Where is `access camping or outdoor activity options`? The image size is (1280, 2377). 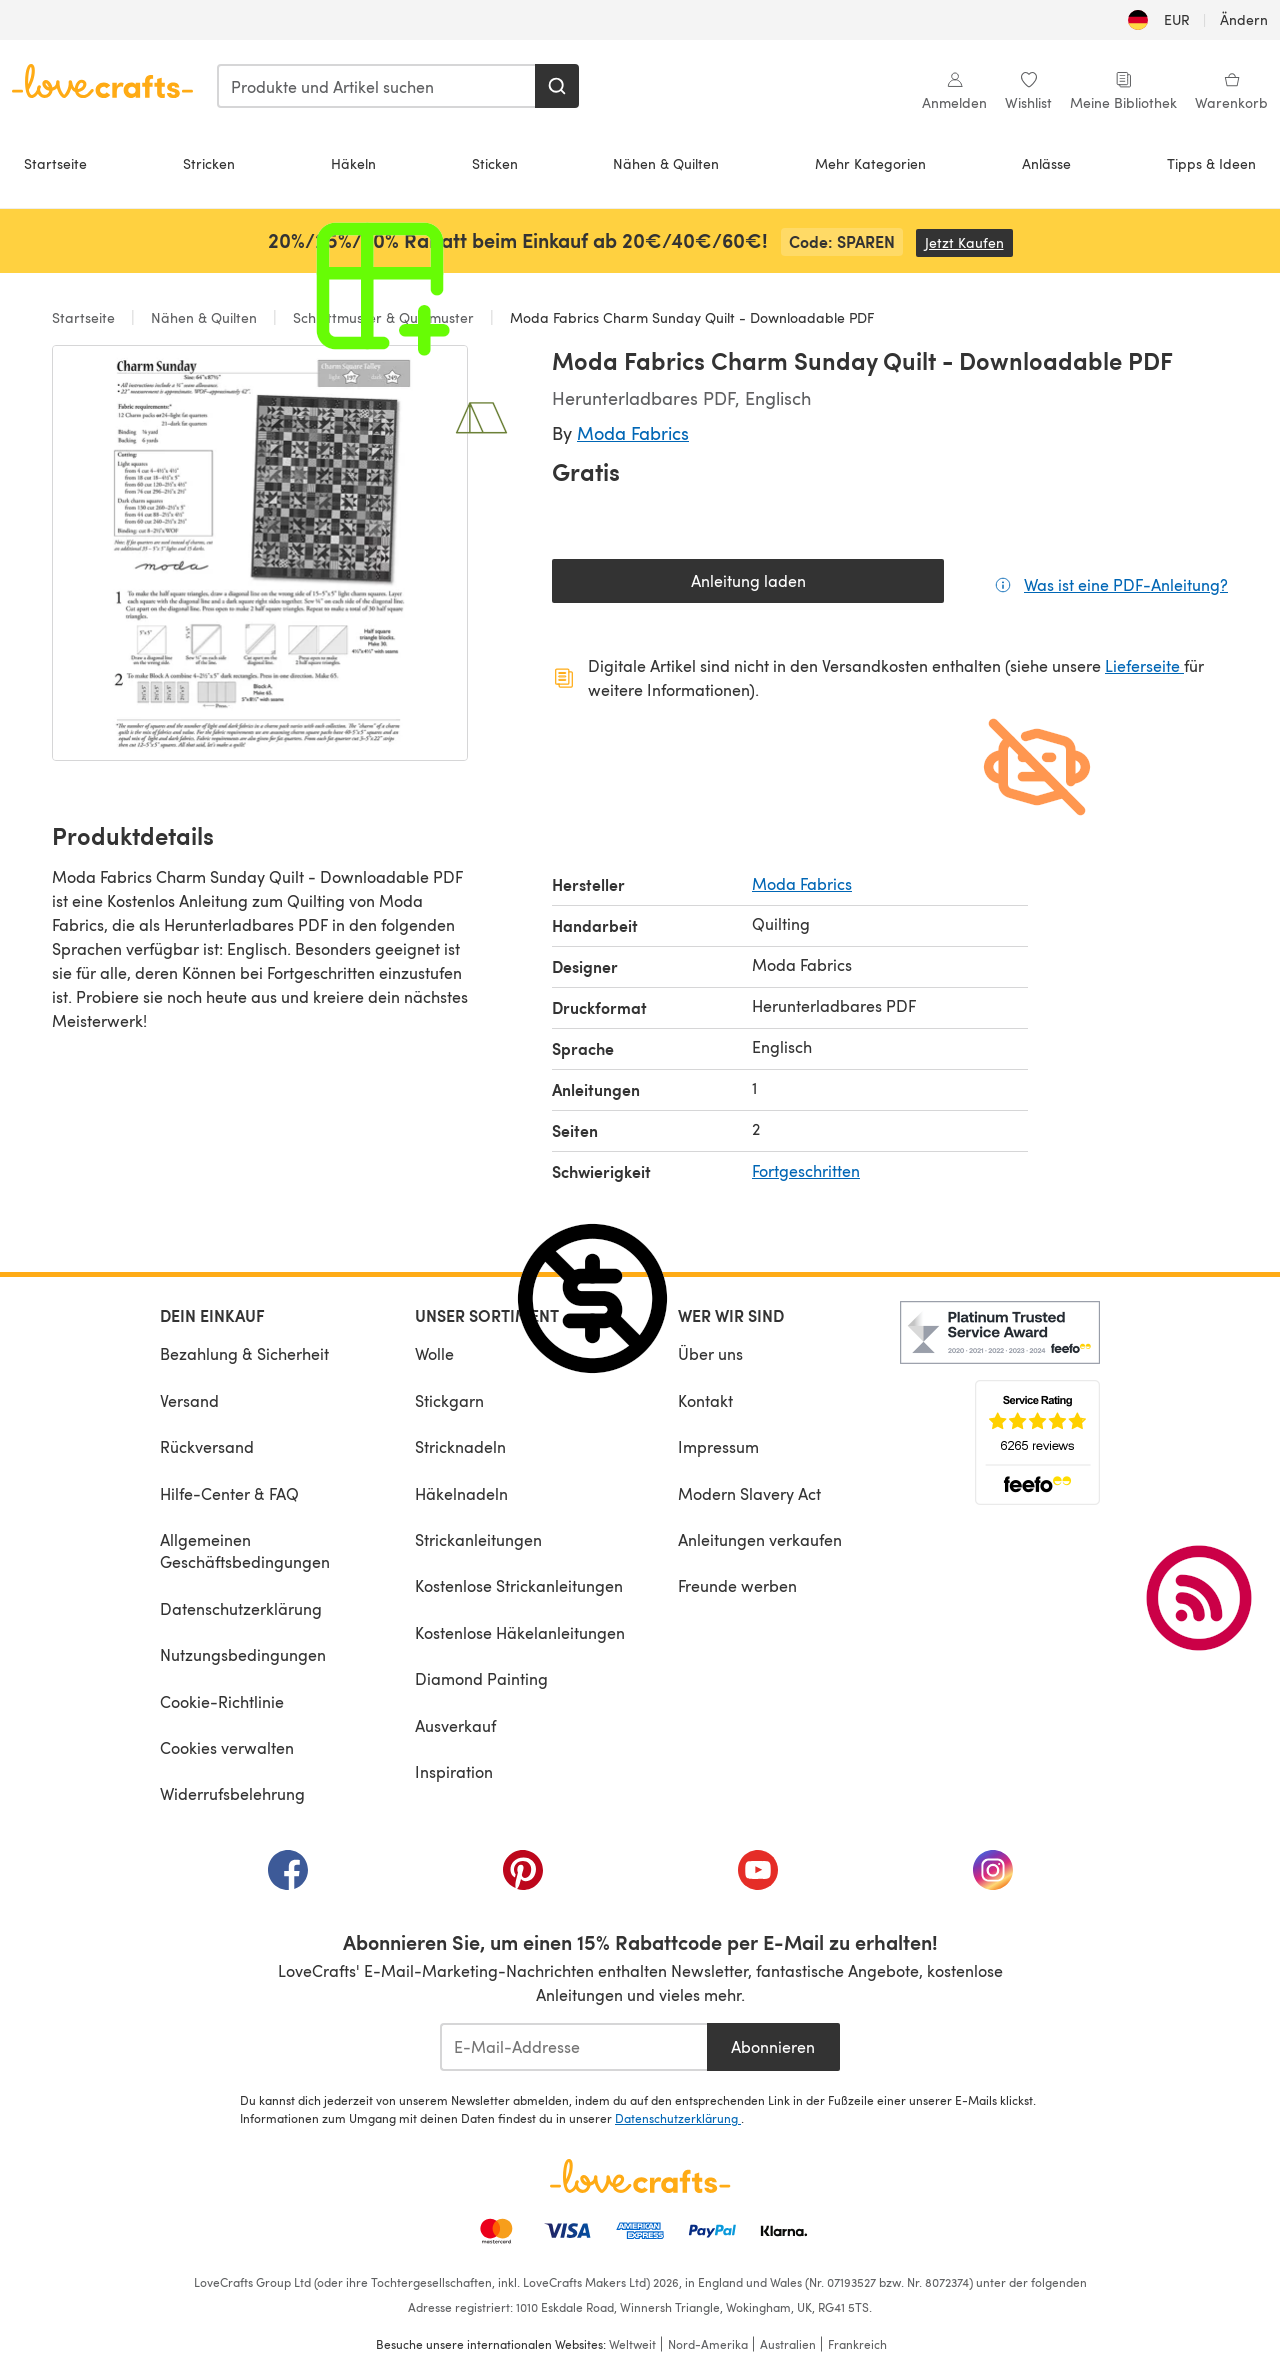 access camping or outdoor activity options is located at coordinates (481, 419).